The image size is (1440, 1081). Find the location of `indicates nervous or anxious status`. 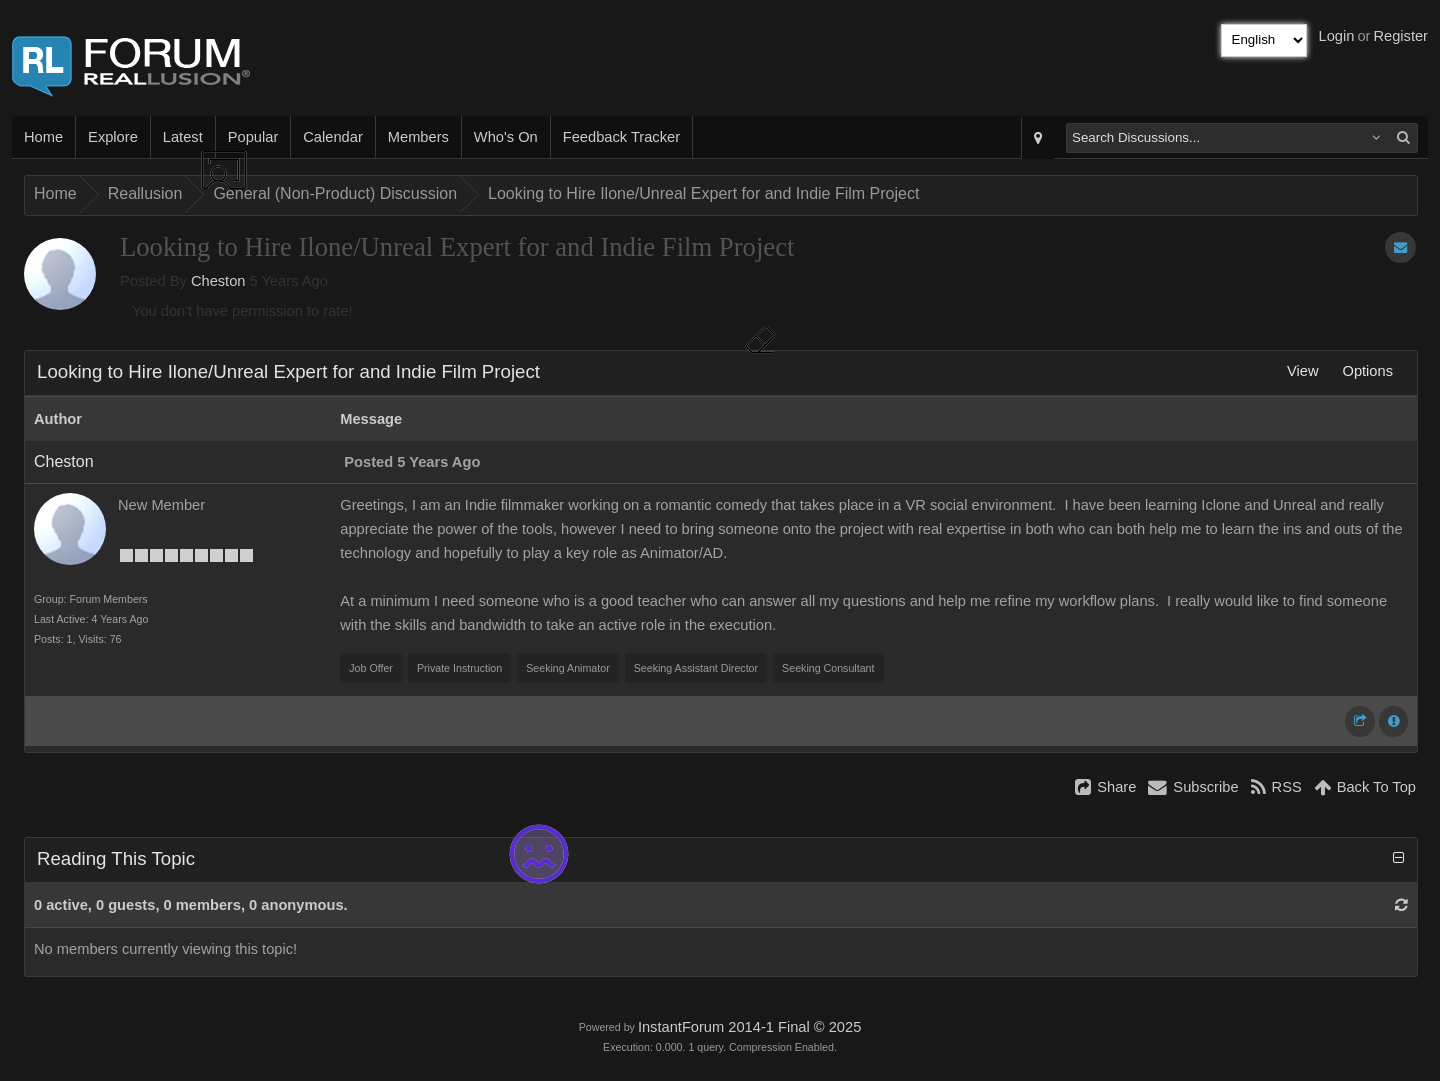

indicates nervous or anxious status is located at coordinates (539, 854).